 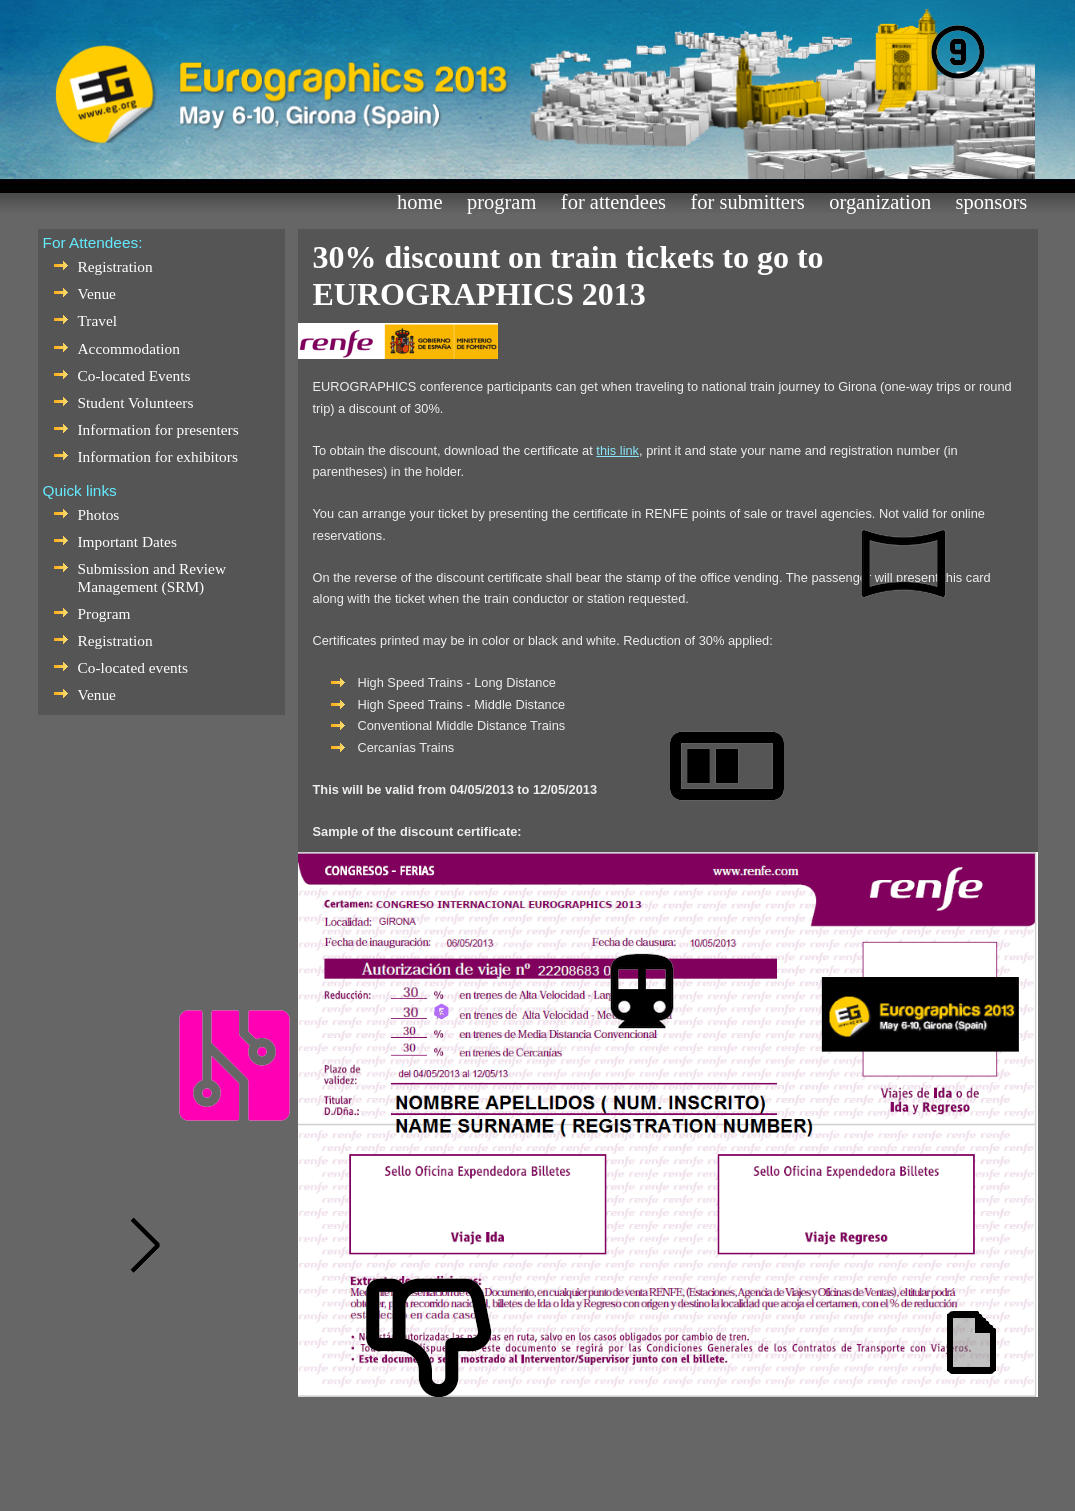 What do you see at coordinates (441, 1011) in the screenshot?
I see `app icon for a service or brand starting with "E"` at bounding box center [441, 1011].